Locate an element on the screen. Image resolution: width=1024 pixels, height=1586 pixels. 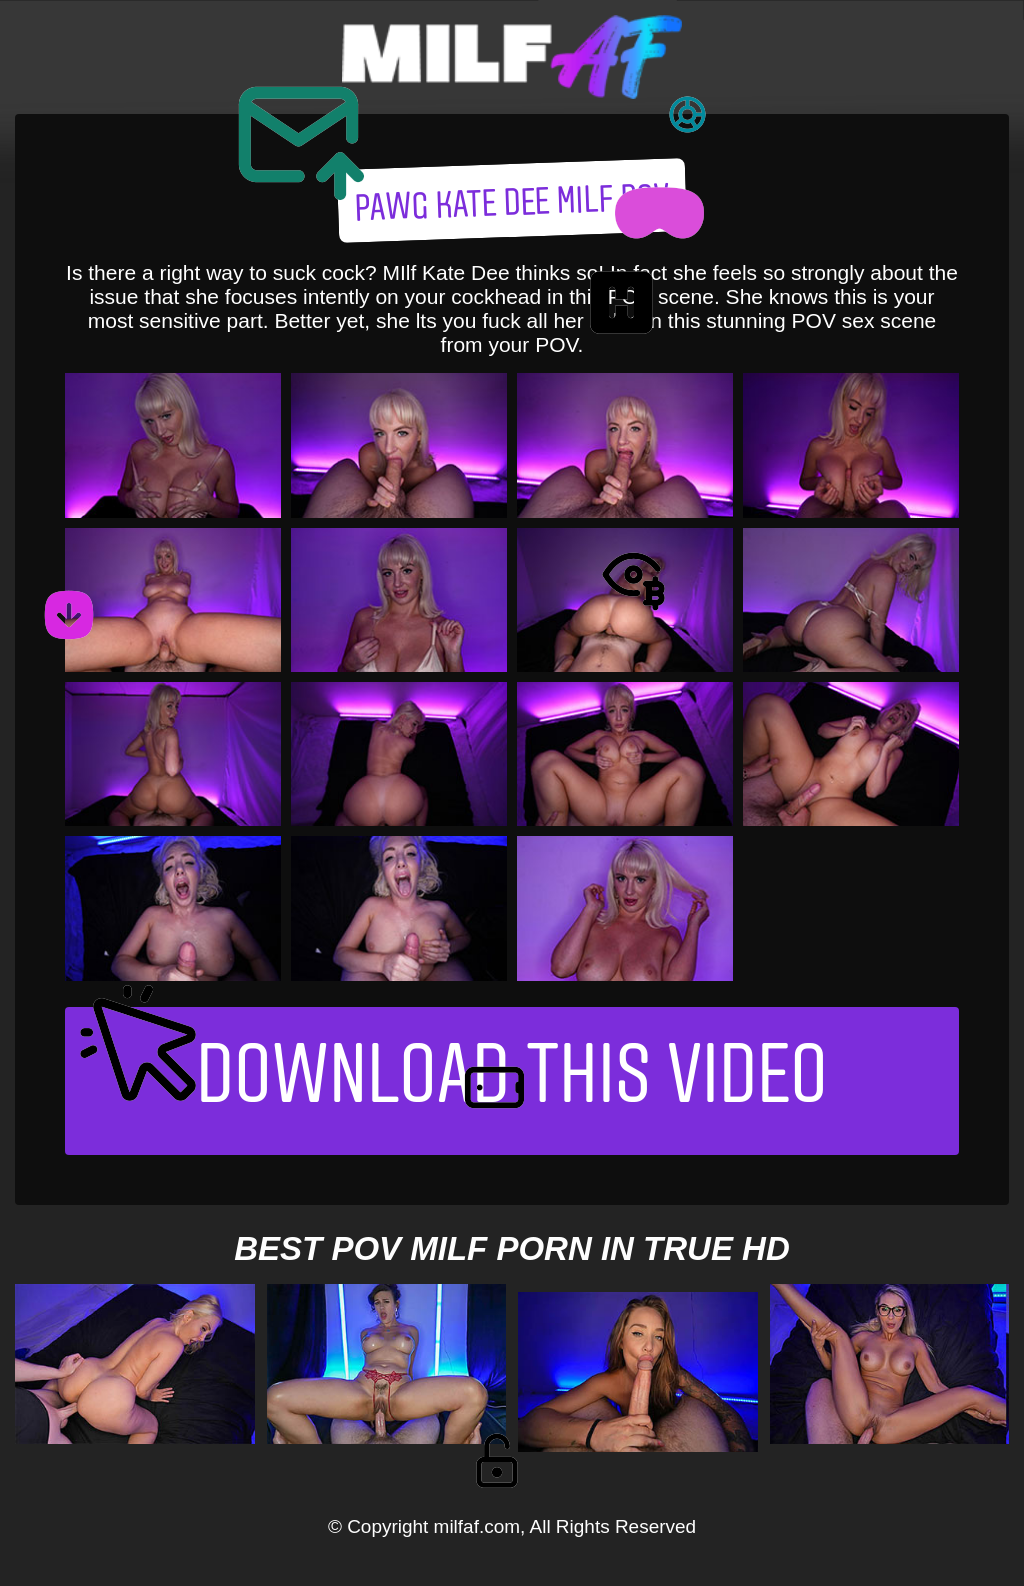
unlocked or unsecured state is located at coordinates (497, 1462).